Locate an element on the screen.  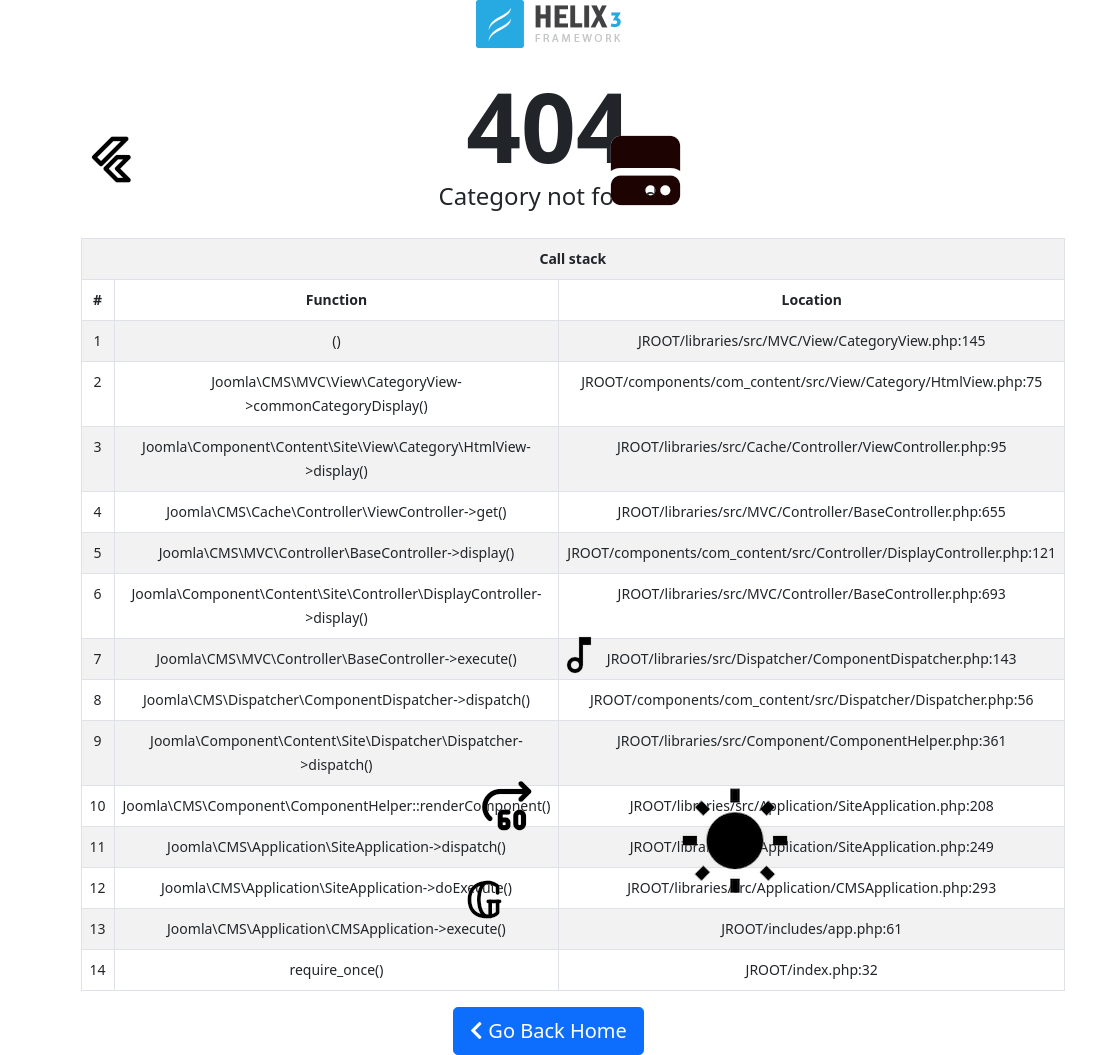
skip forward 60 seconds is located at coordinates (508, 807).